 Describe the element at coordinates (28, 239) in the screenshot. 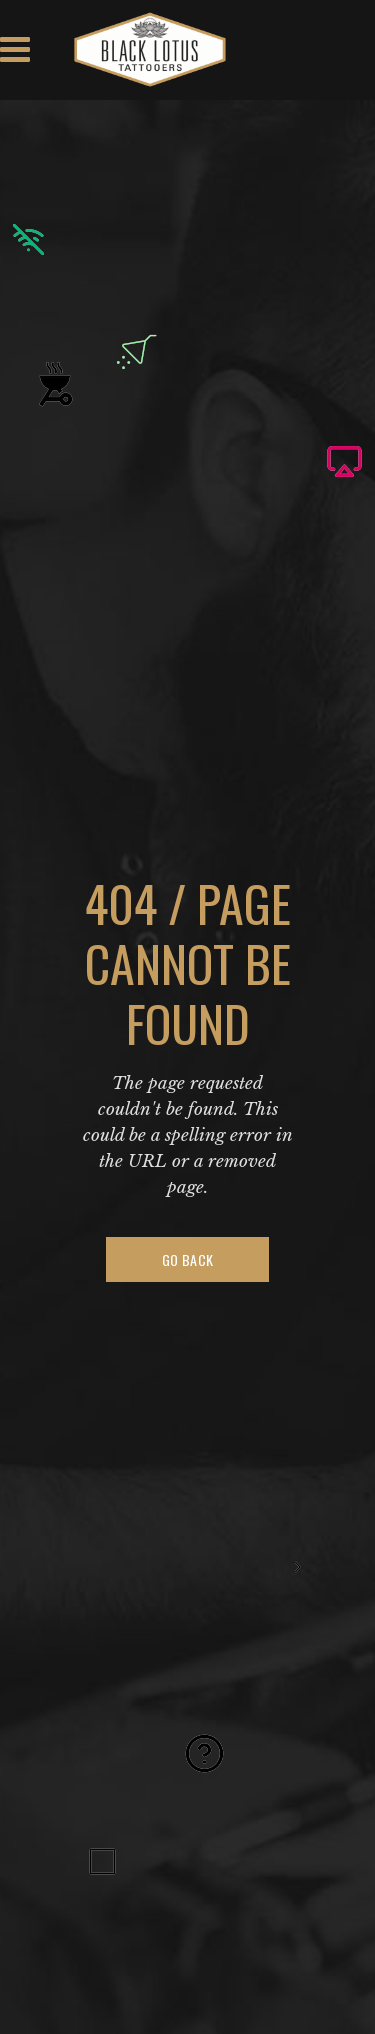

I see `indicates wifi is disabled or unavailable` at that location.